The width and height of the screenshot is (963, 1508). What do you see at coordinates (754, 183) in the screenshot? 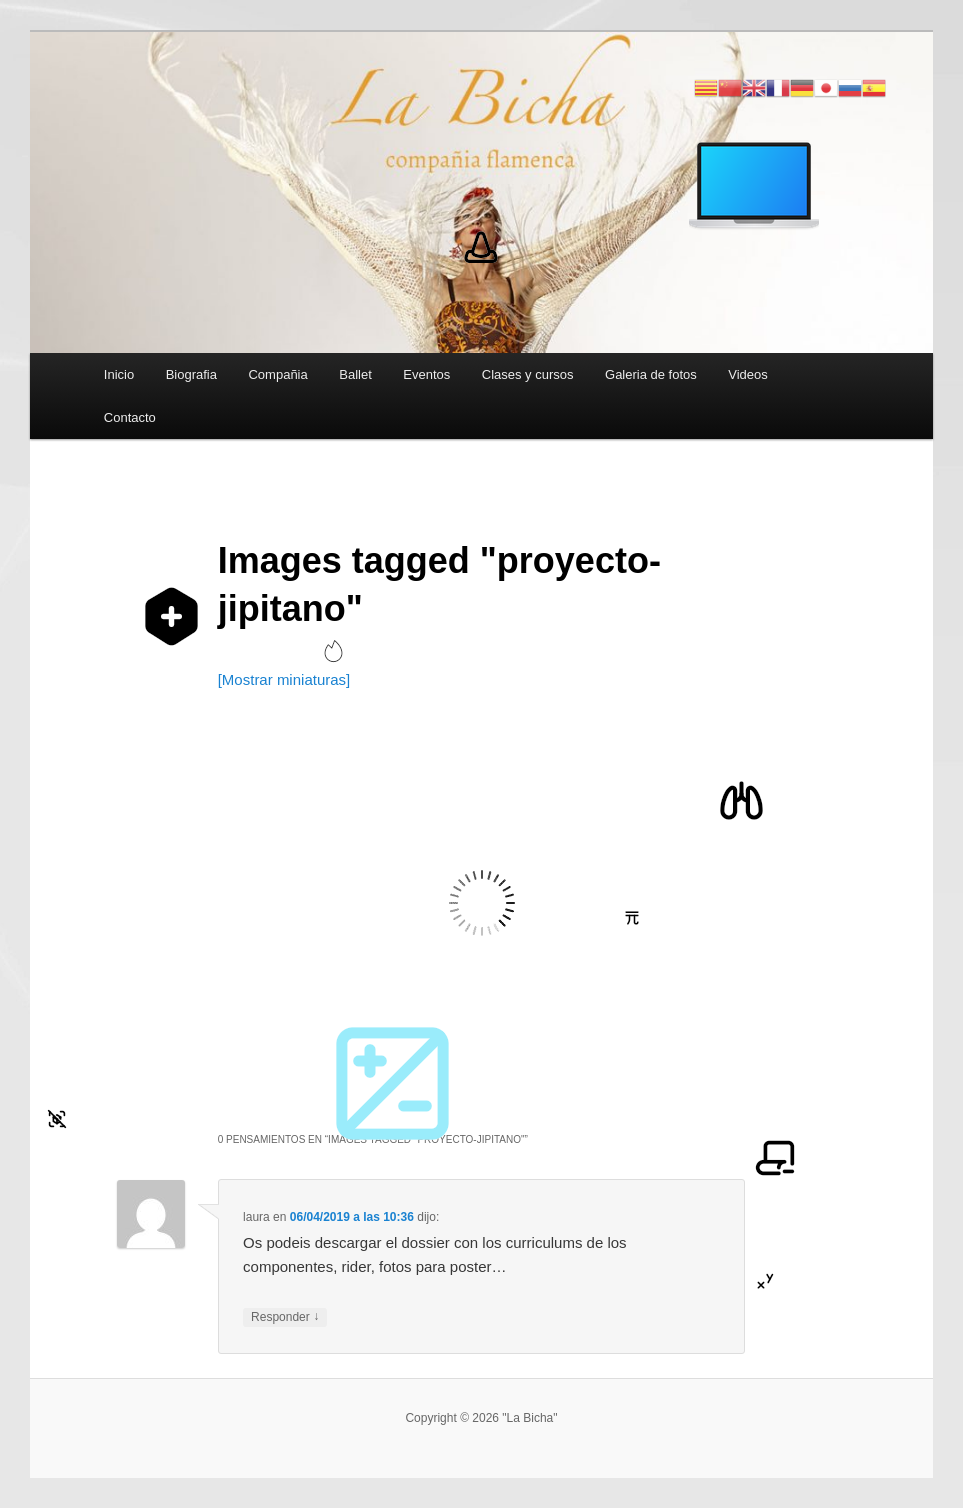
I see `laptop or portable computer device` at bounding box center [754, 183].